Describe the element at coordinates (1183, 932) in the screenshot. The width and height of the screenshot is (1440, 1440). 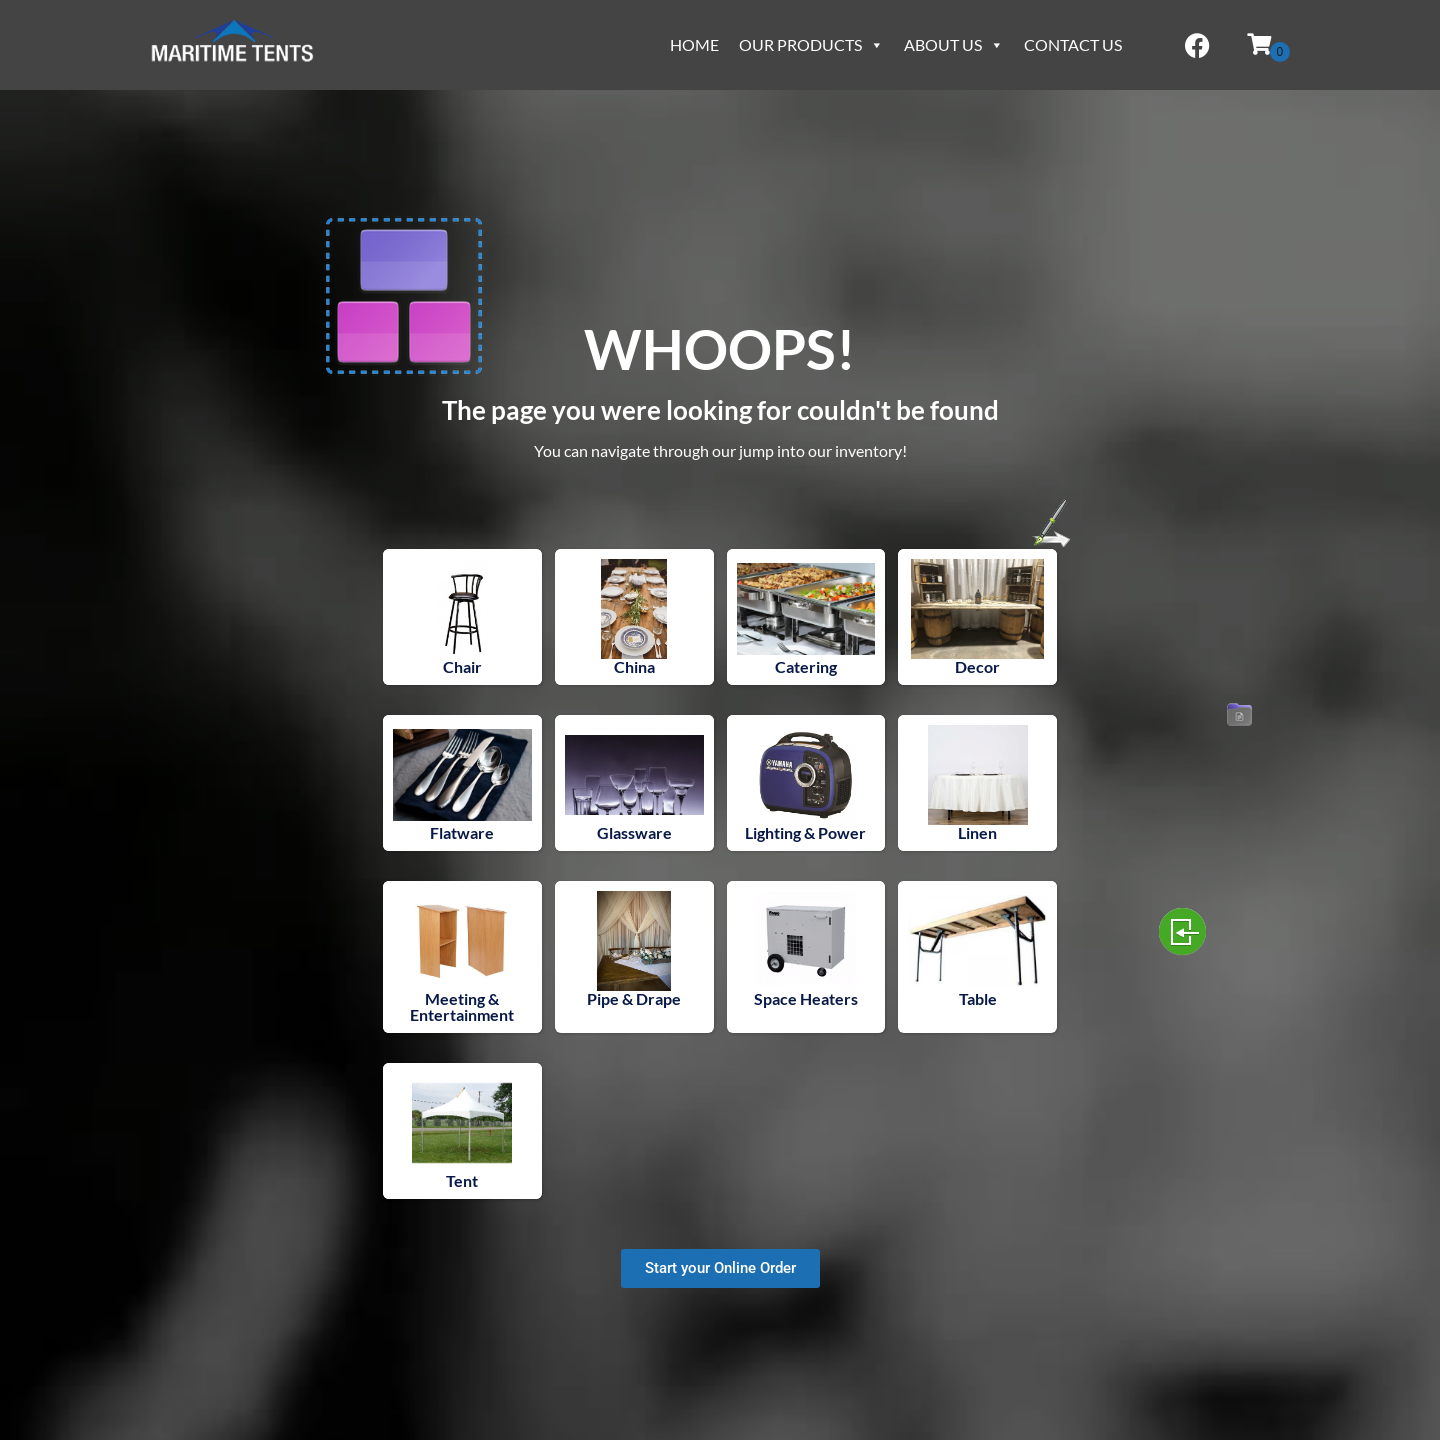
I see `log out of the current session` at that location.